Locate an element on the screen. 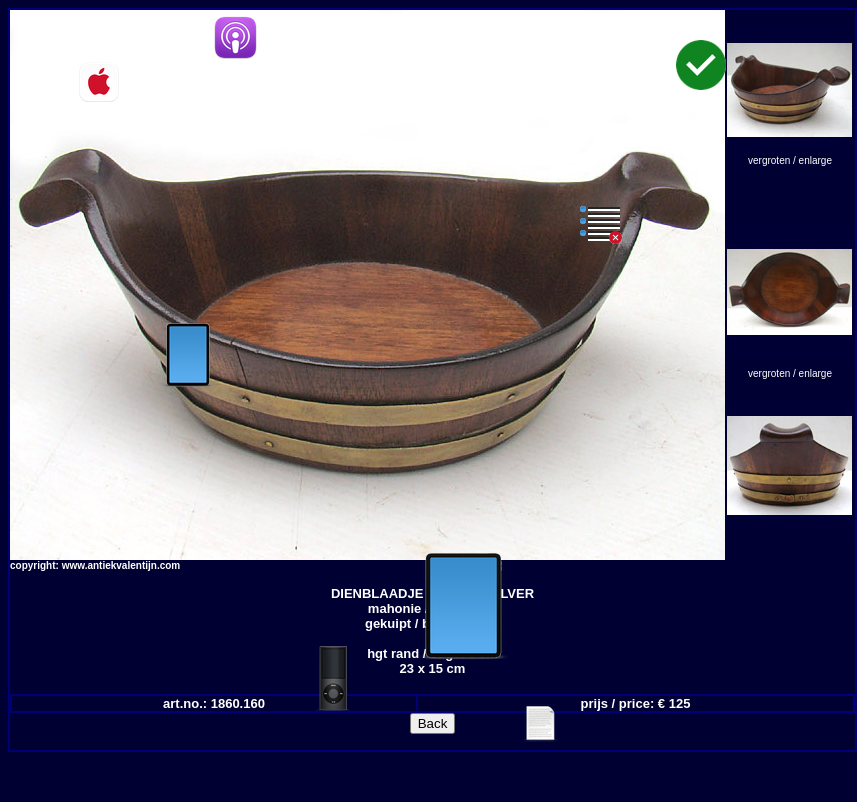 This screenshot has width=857, height=802. remove an item from the list is located at coordinates (600, 223).